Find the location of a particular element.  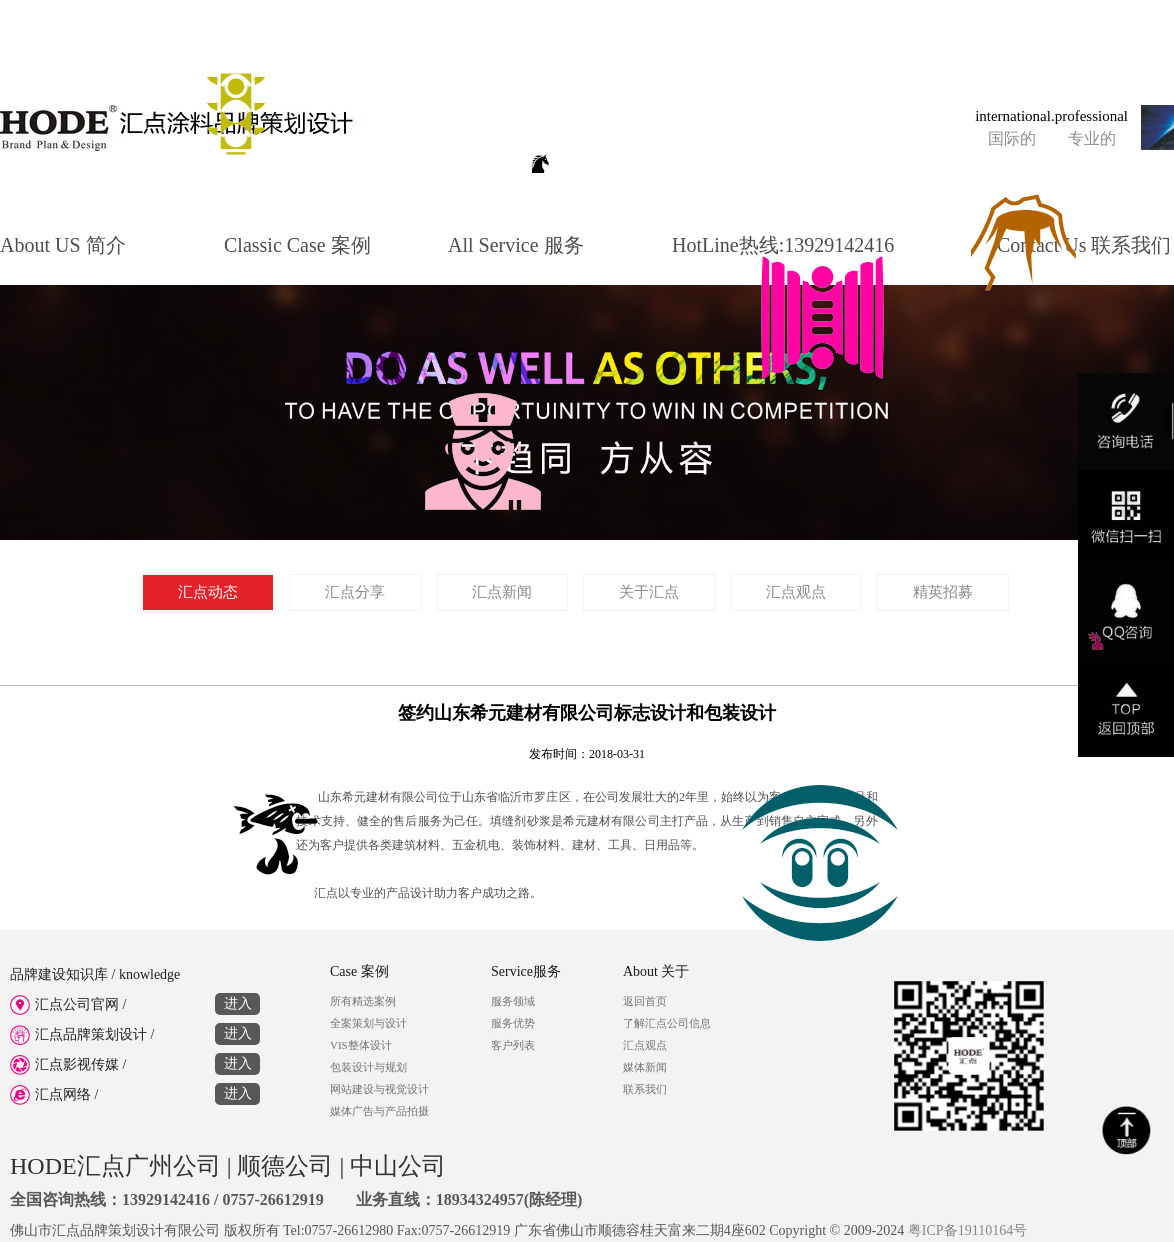

indicates a volcano or volcanic area on a map is located at coordinates (1023, 237).